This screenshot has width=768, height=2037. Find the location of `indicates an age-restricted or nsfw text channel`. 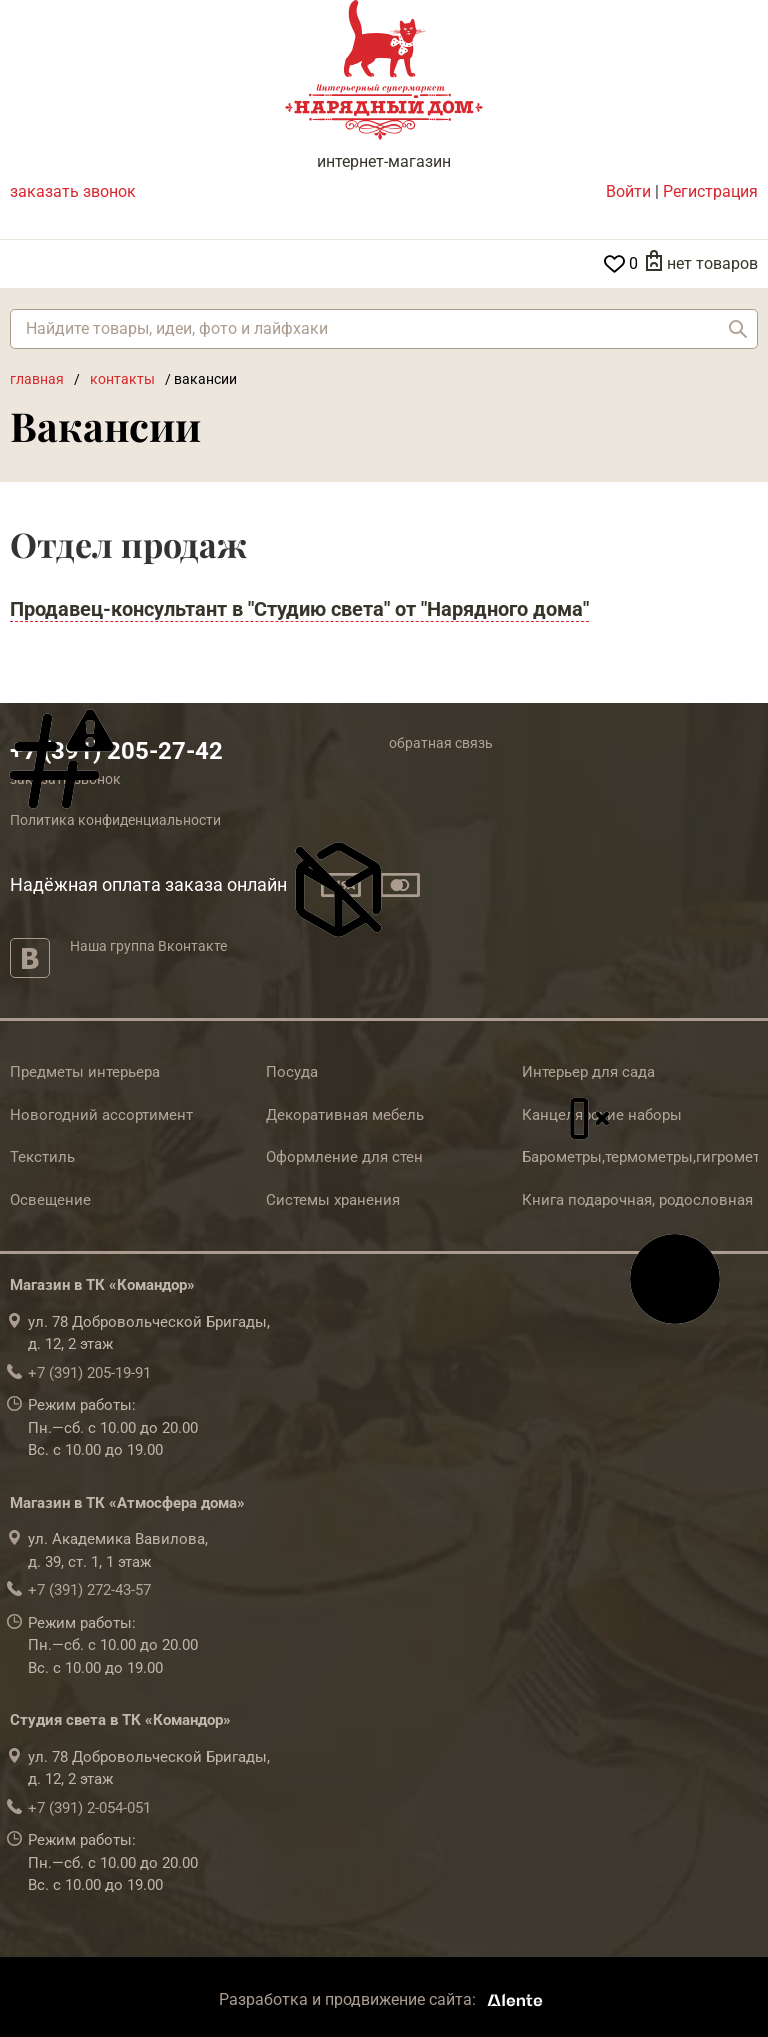

indicates an age-restricted or nsfw text channel is located at coordinates (57, 761).